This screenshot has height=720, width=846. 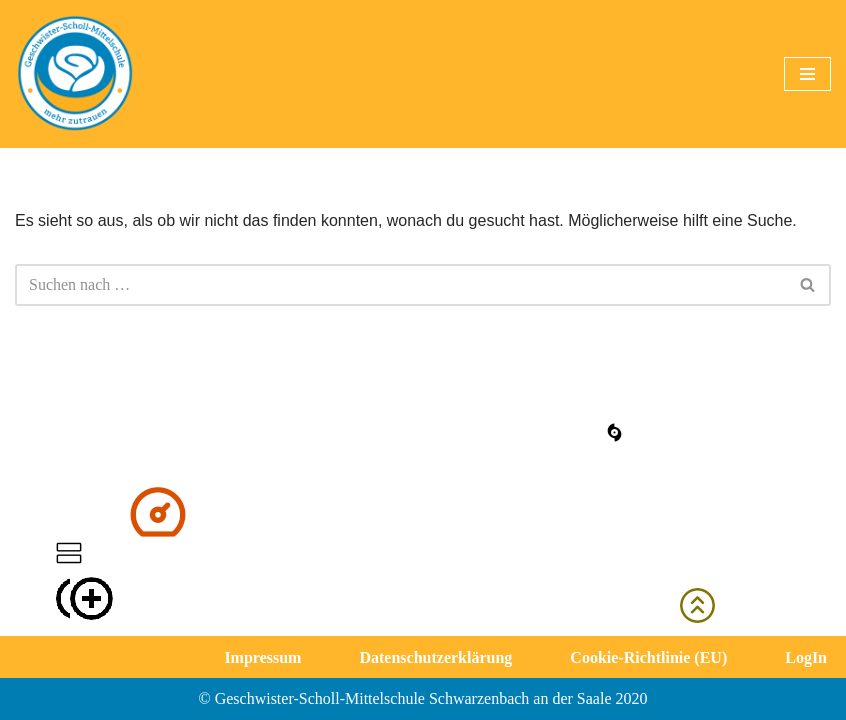 What do you see at coordinates (158, 512) in the screenshot?
I see `access your dashboard or control panel` at bounding box center [158, 512].